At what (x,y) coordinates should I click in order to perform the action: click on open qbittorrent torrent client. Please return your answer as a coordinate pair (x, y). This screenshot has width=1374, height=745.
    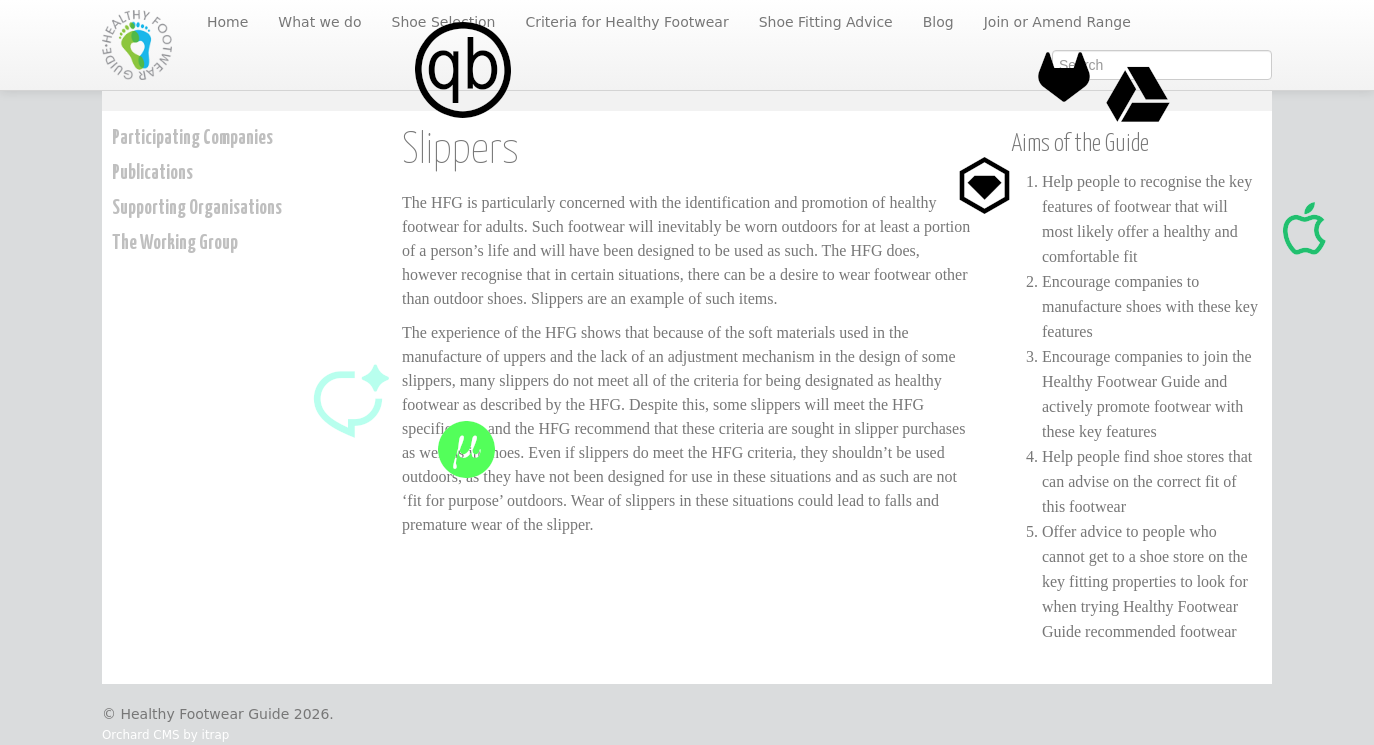
    Looking at the image, I should click on (463, 70).